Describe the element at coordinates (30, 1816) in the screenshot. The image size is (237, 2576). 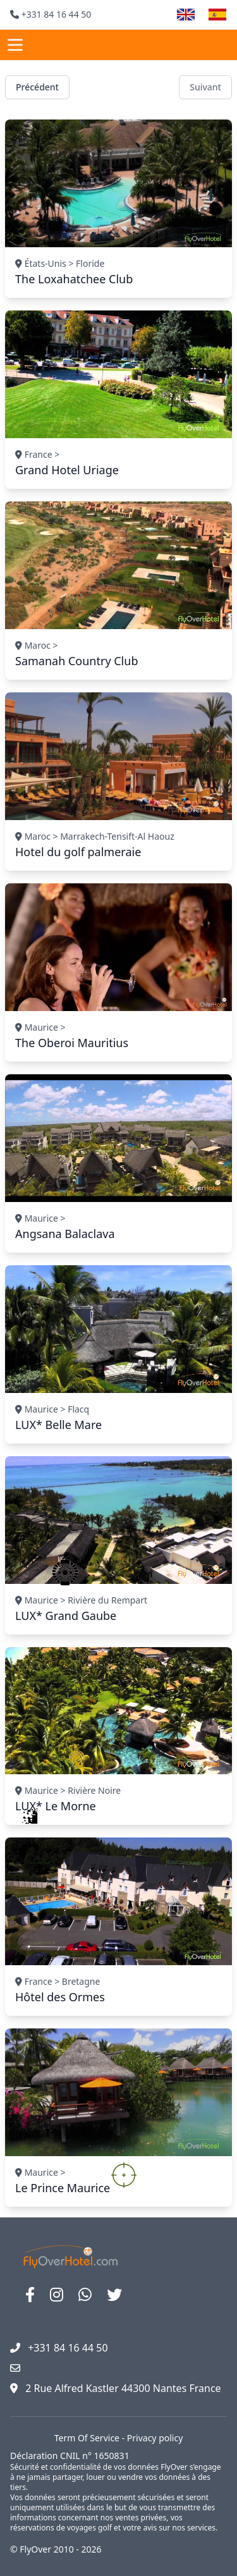
I see `indicates ink or paint splatter effect tool` at that location.